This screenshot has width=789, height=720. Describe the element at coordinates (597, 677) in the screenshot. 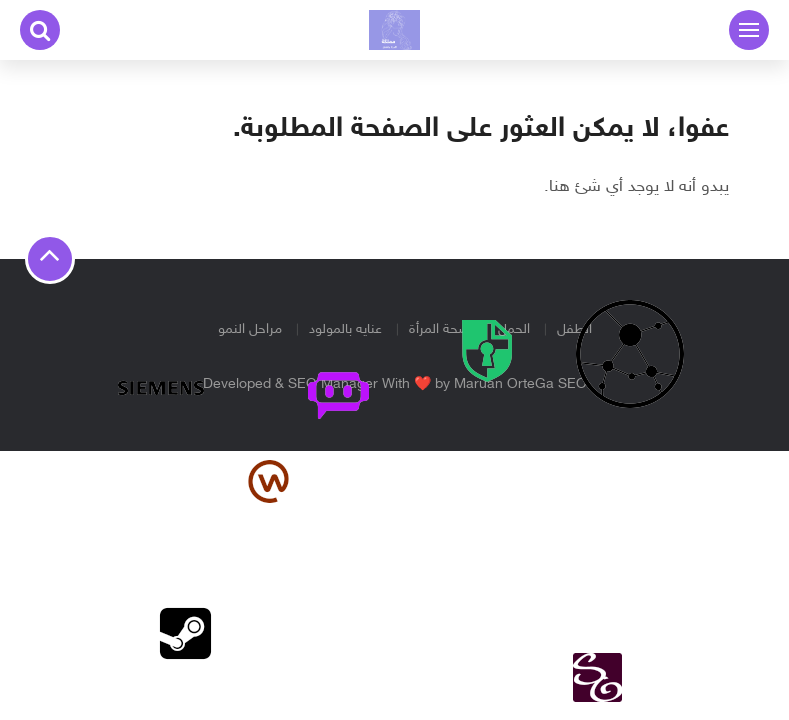

I see `visit The Sounds Resource website` at that location.